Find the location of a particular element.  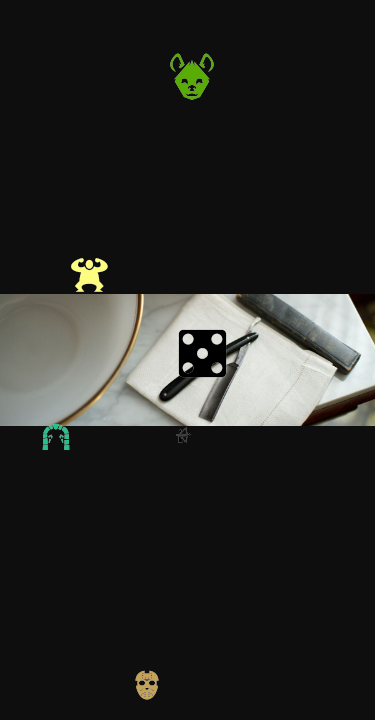

enter a dungeon or underground level is located at coordinates (56, 437).